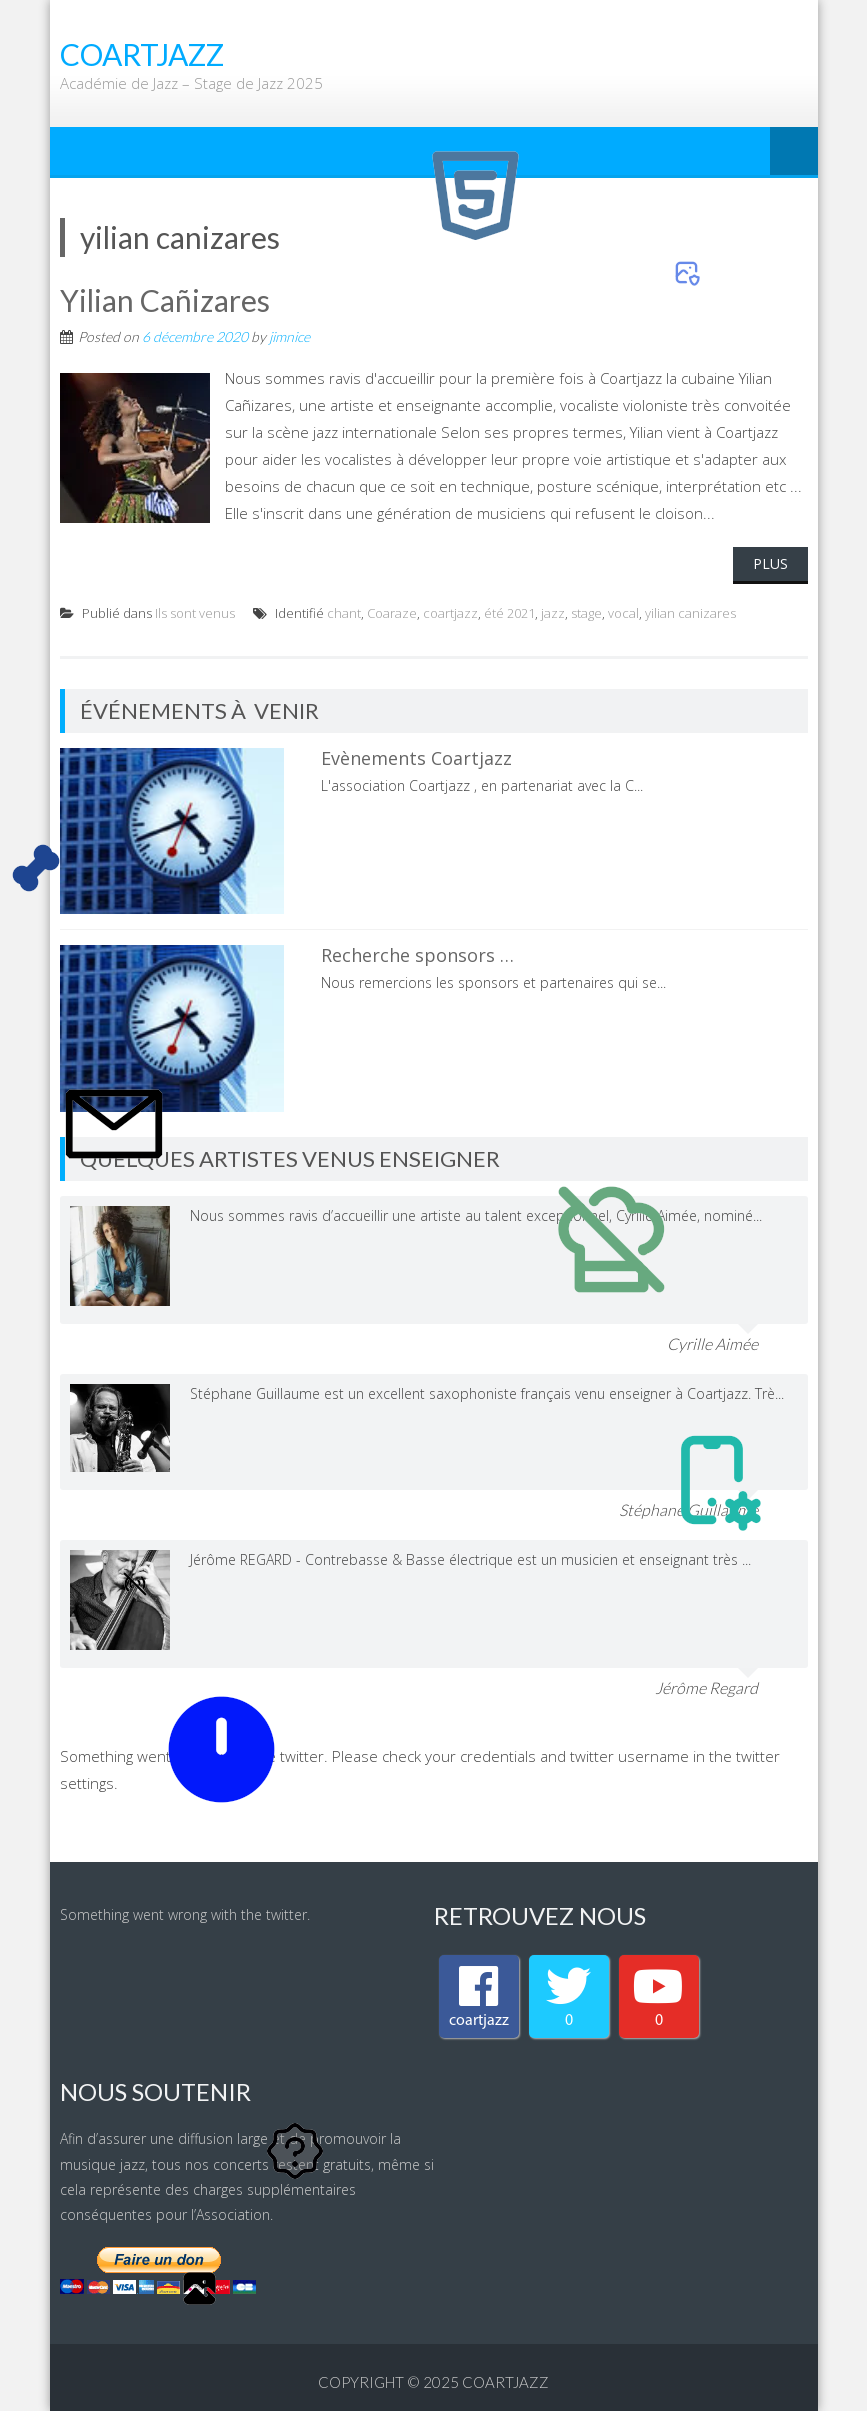 The height and width of the screenshot is (2411, 867). What do you see at coordinates (686, 272) in the screenshot?
I see `protected photo or image` at bounding box center [686, 272].